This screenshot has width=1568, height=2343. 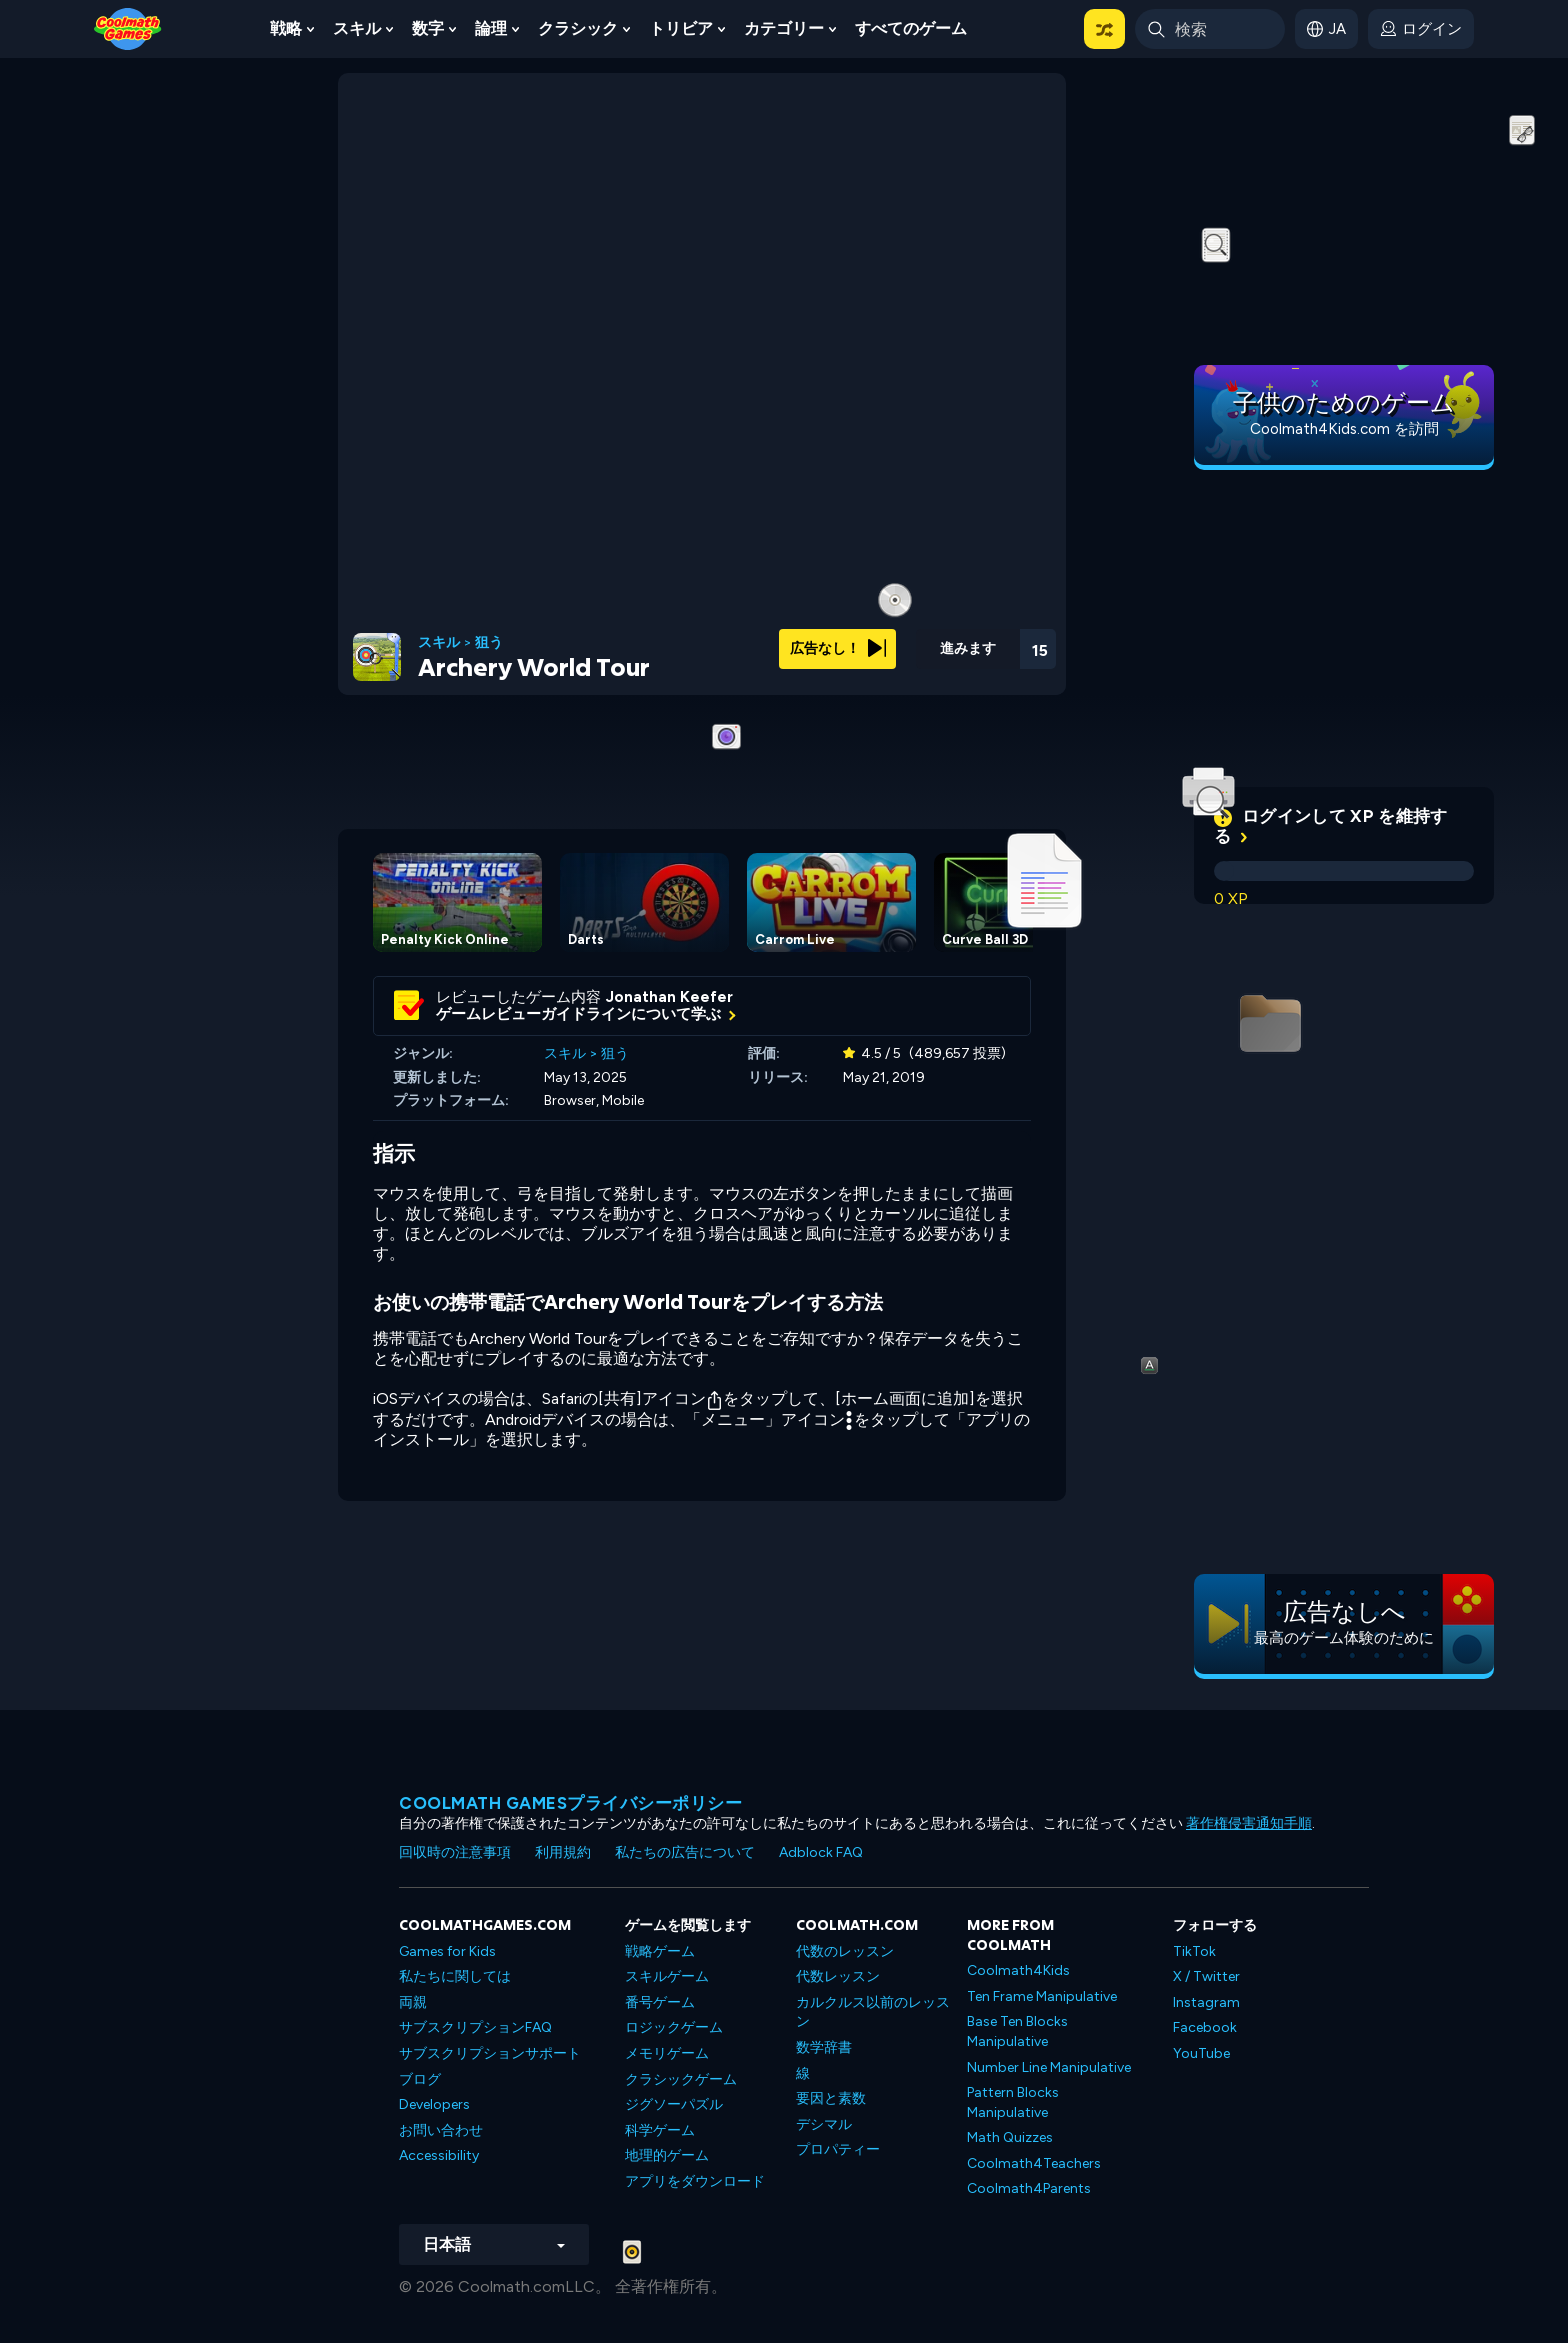 What do you see at coordinates (1149, 1365) in the screenshot?
I see `open spell check tool` at bounding box center [1149, 1365].